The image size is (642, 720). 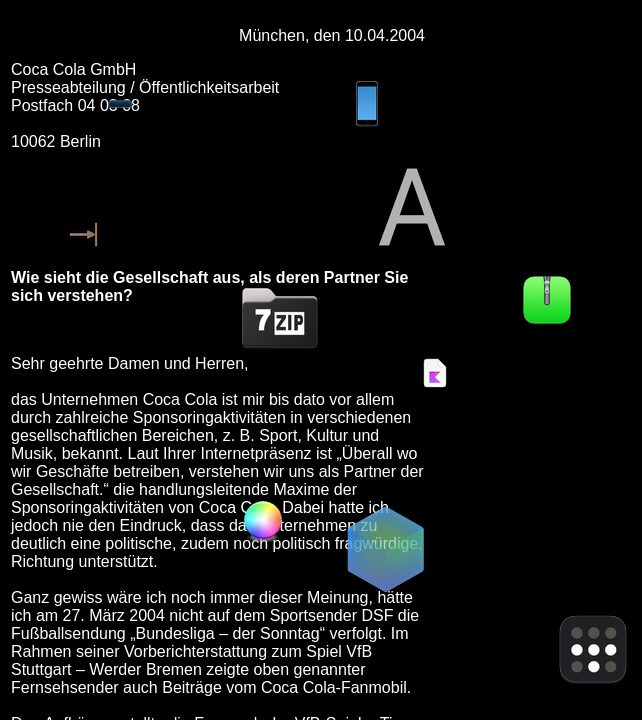 I want to click on go to the last item or page, so click(x=83, y=234).